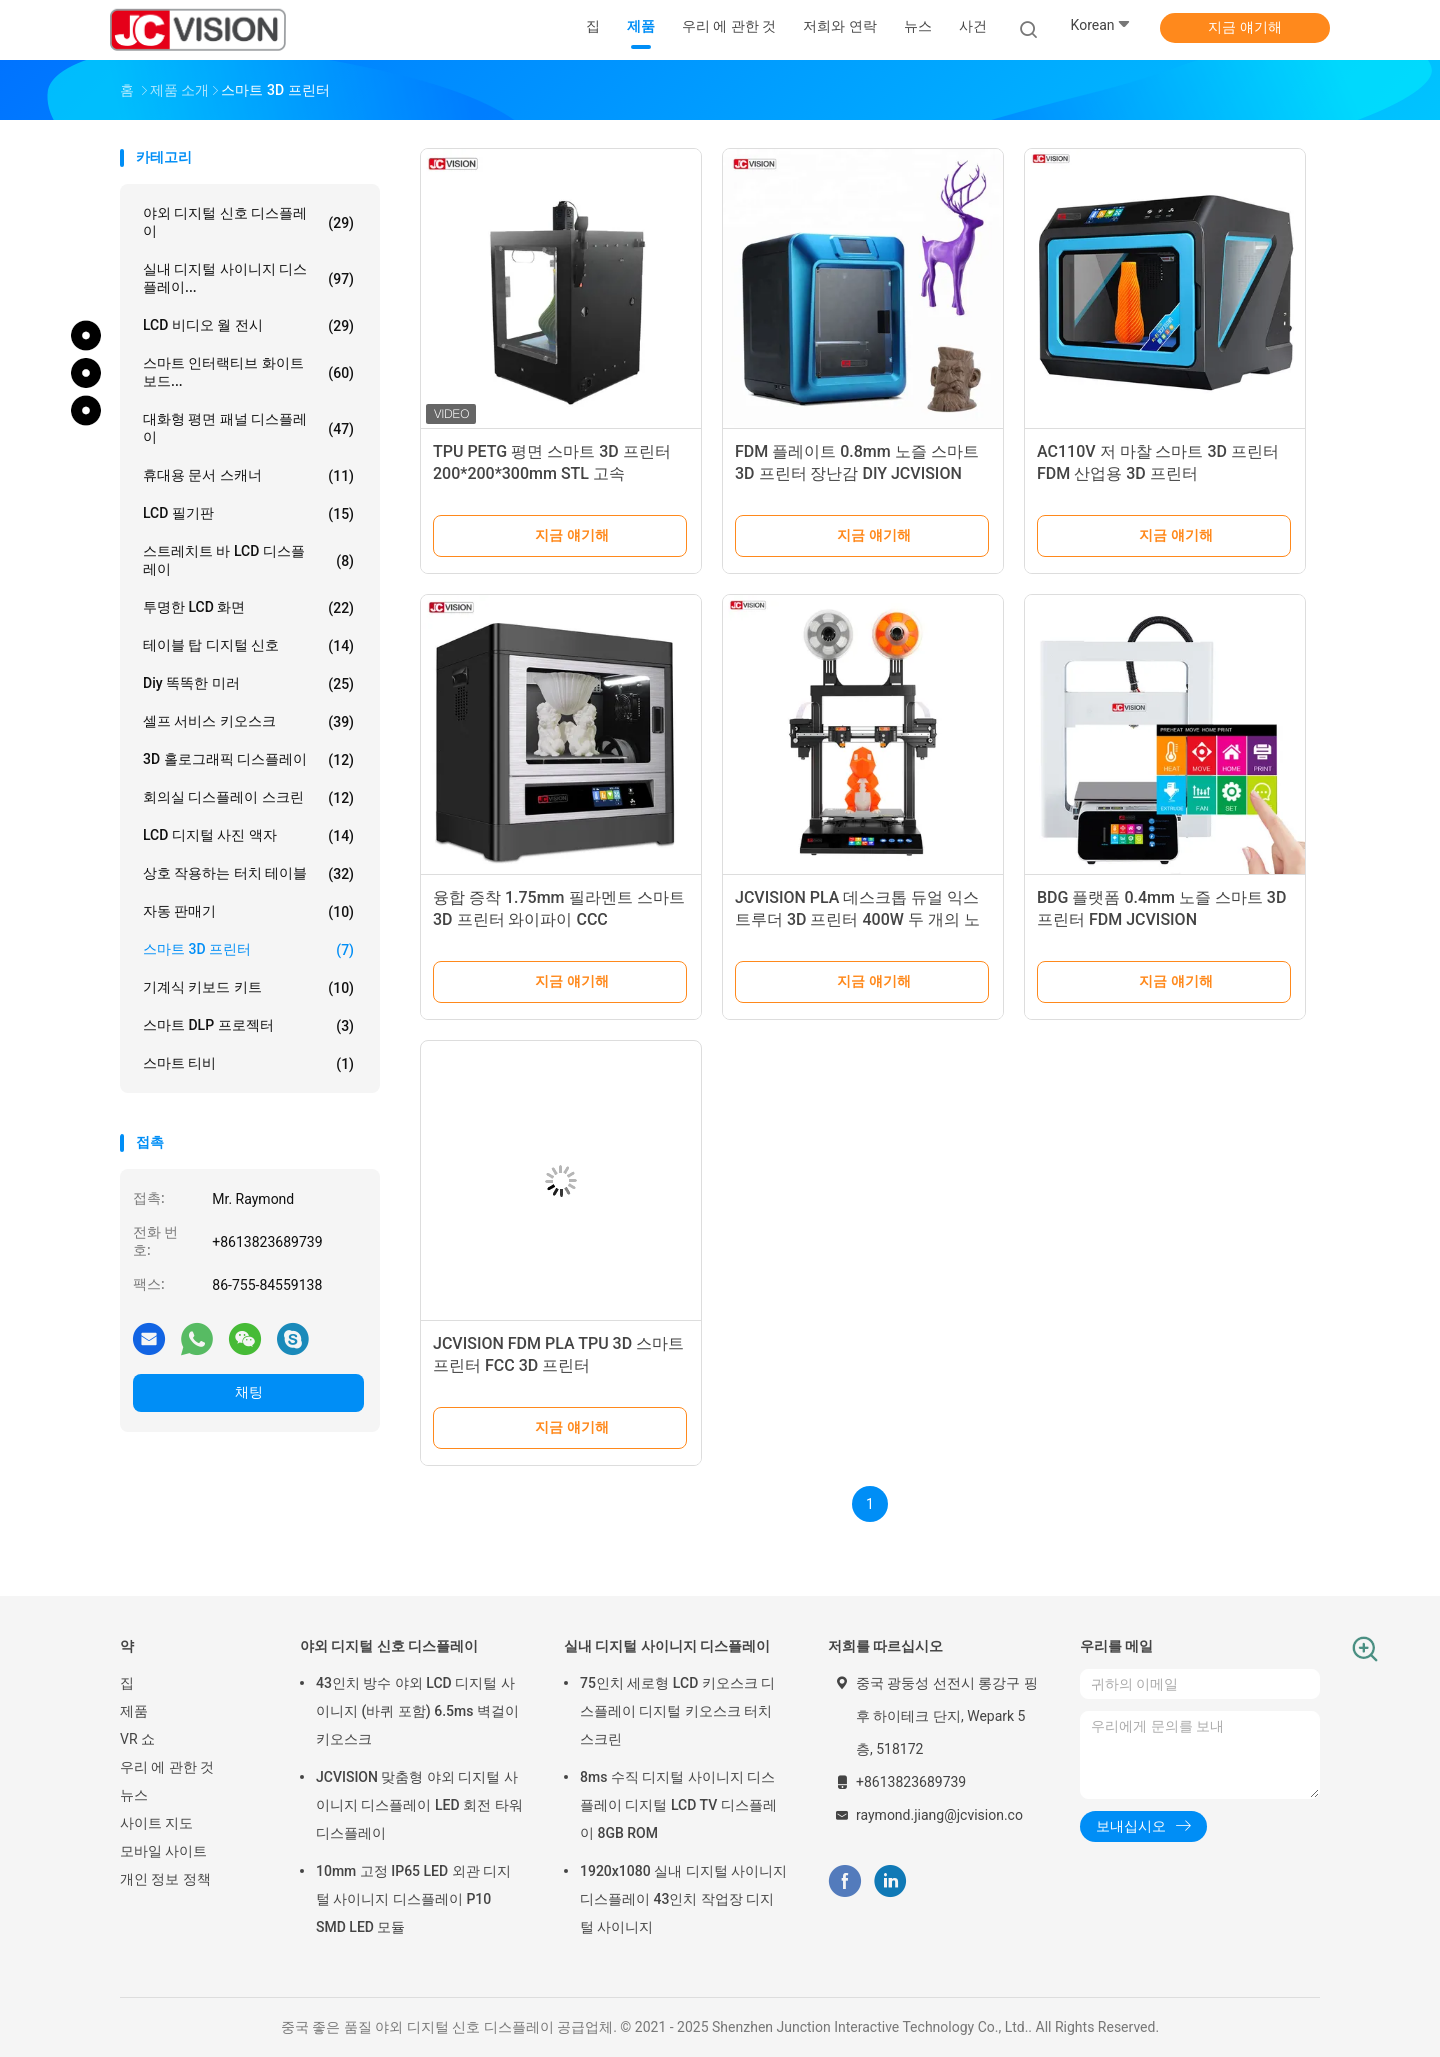 The height and width of the screenshot is (2057, 1440). What do you see at coordinates (1365, 1649) in the screenshot?
I see `zoom in on content or image` at bounding box center [1365, 1649].